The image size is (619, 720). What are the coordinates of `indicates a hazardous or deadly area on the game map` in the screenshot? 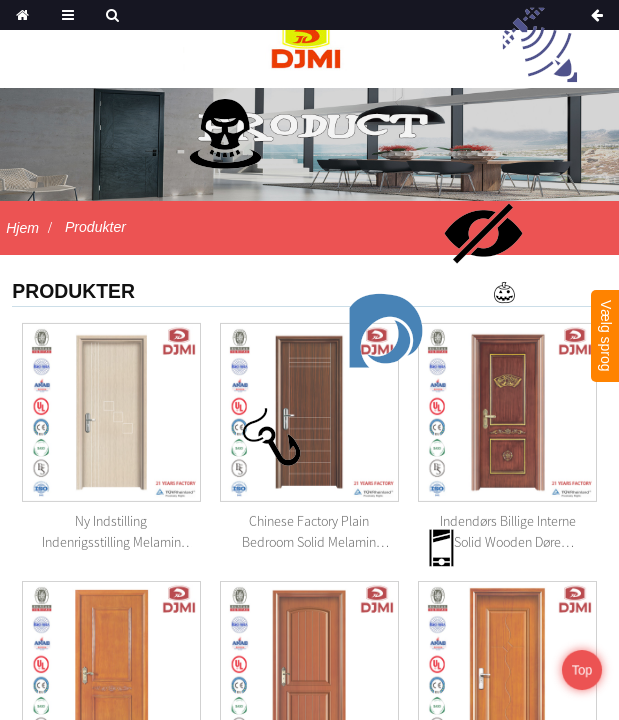 It's located at (225, 134).